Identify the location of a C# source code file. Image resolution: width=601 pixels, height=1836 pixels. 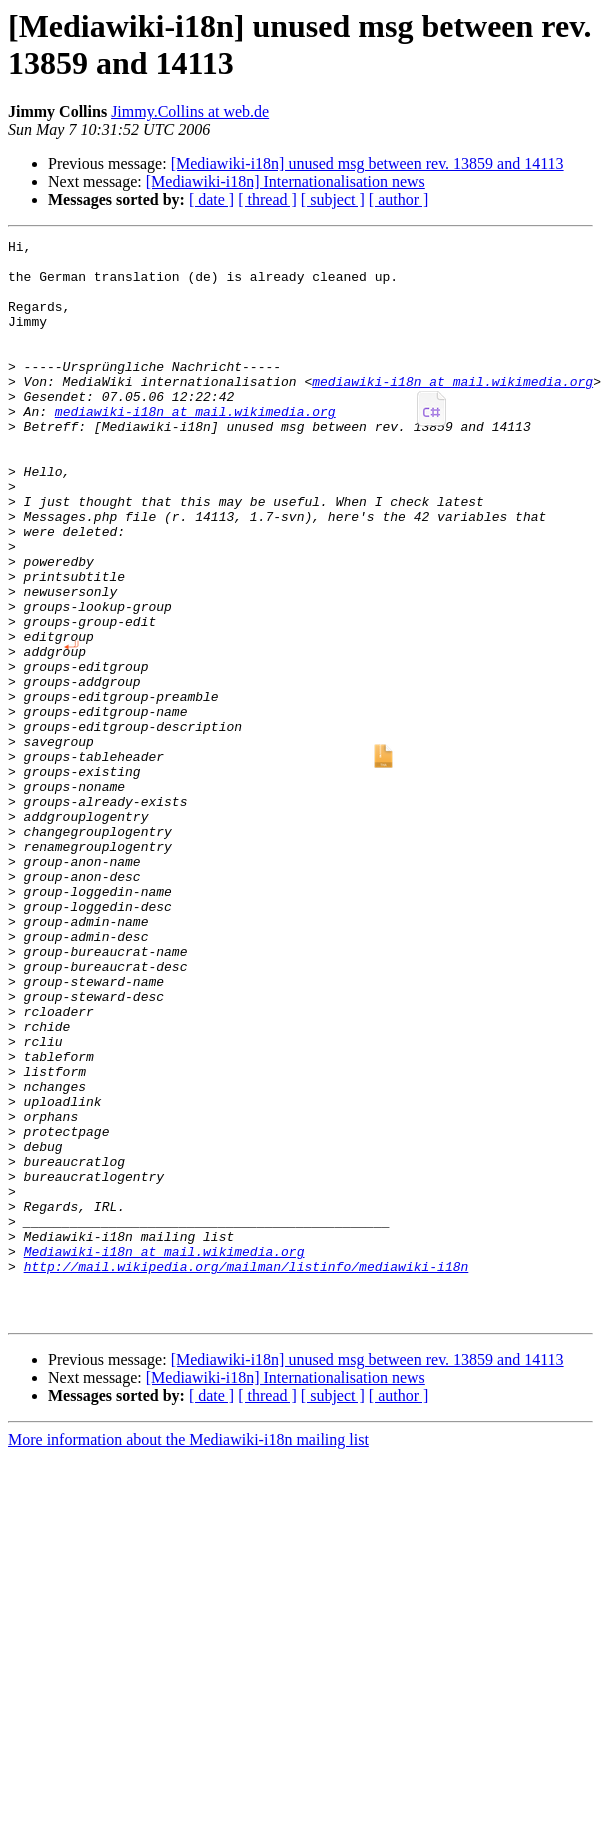
(431, 408).